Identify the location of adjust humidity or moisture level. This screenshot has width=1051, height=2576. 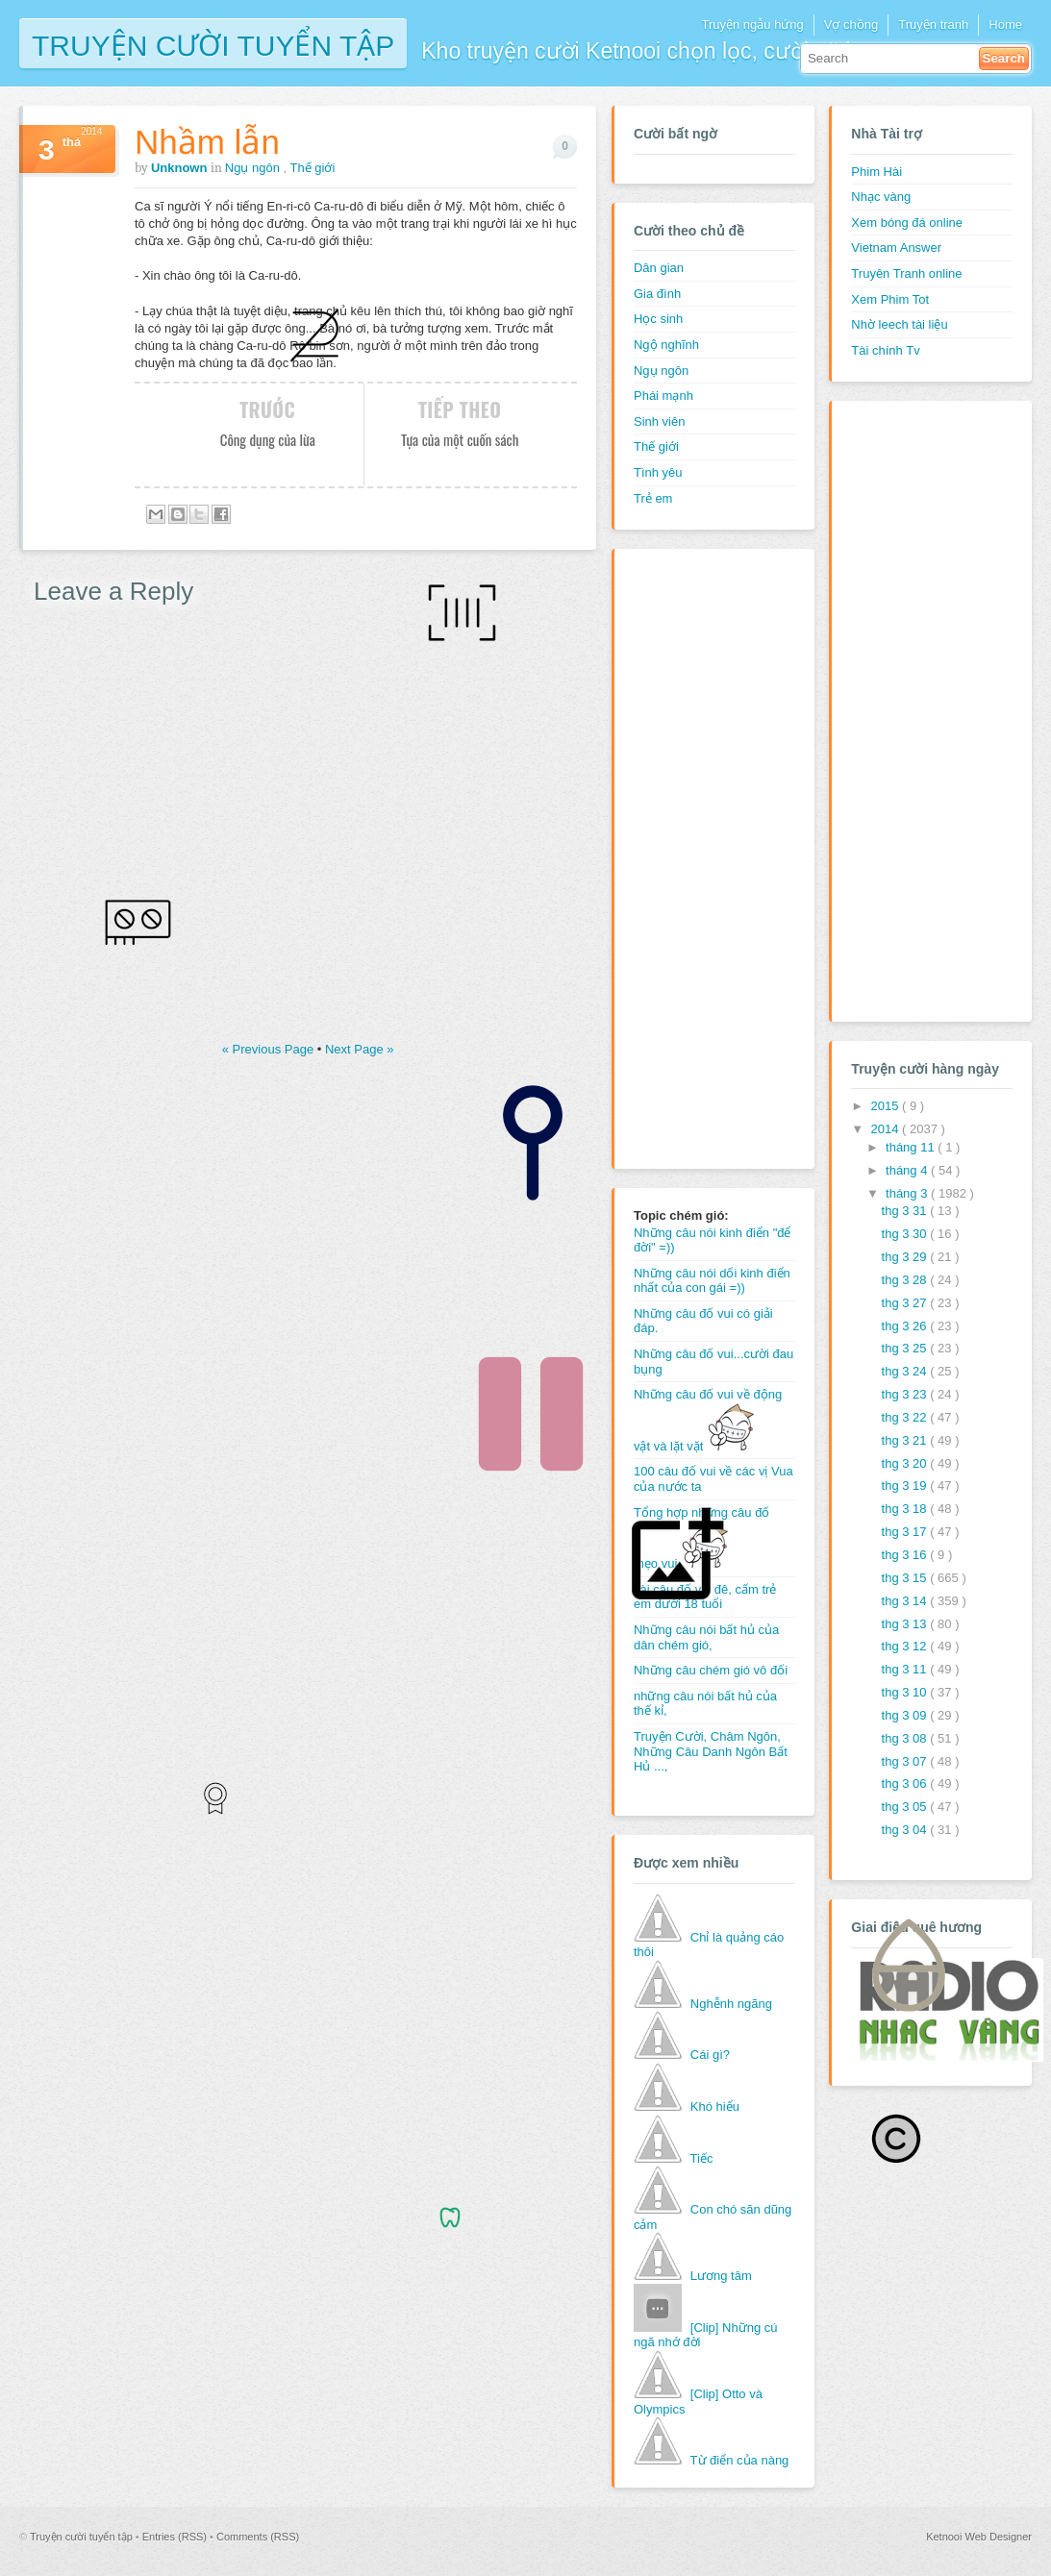
(909, 1969).